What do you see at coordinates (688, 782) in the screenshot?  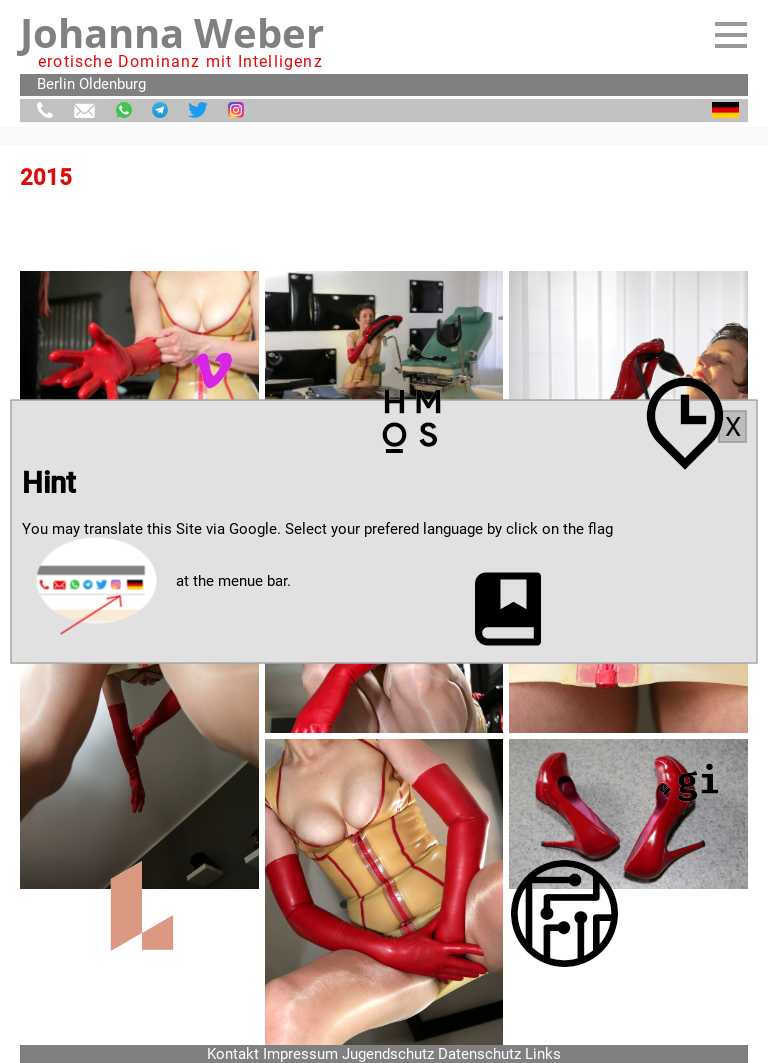 I see `visit gitignore.io website` at bounding box center [688, 782].